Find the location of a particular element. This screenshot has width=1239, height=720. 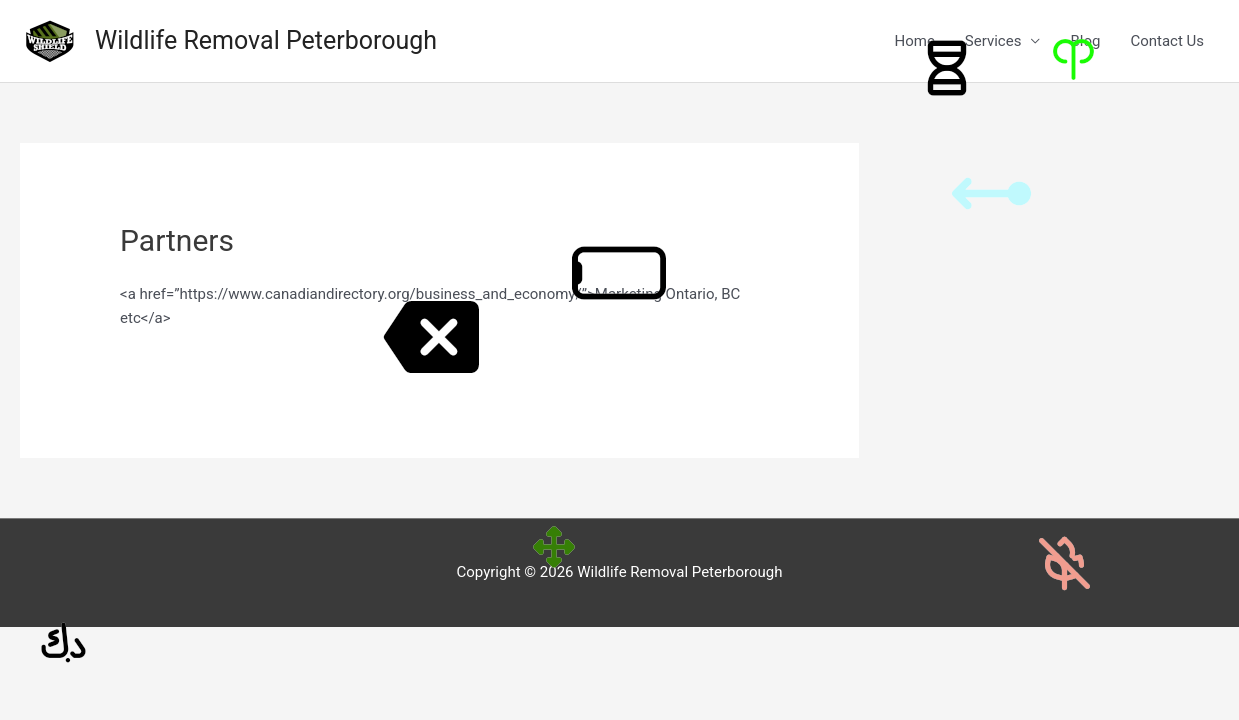

delete the last character entered is located at coordinates (431, 337).